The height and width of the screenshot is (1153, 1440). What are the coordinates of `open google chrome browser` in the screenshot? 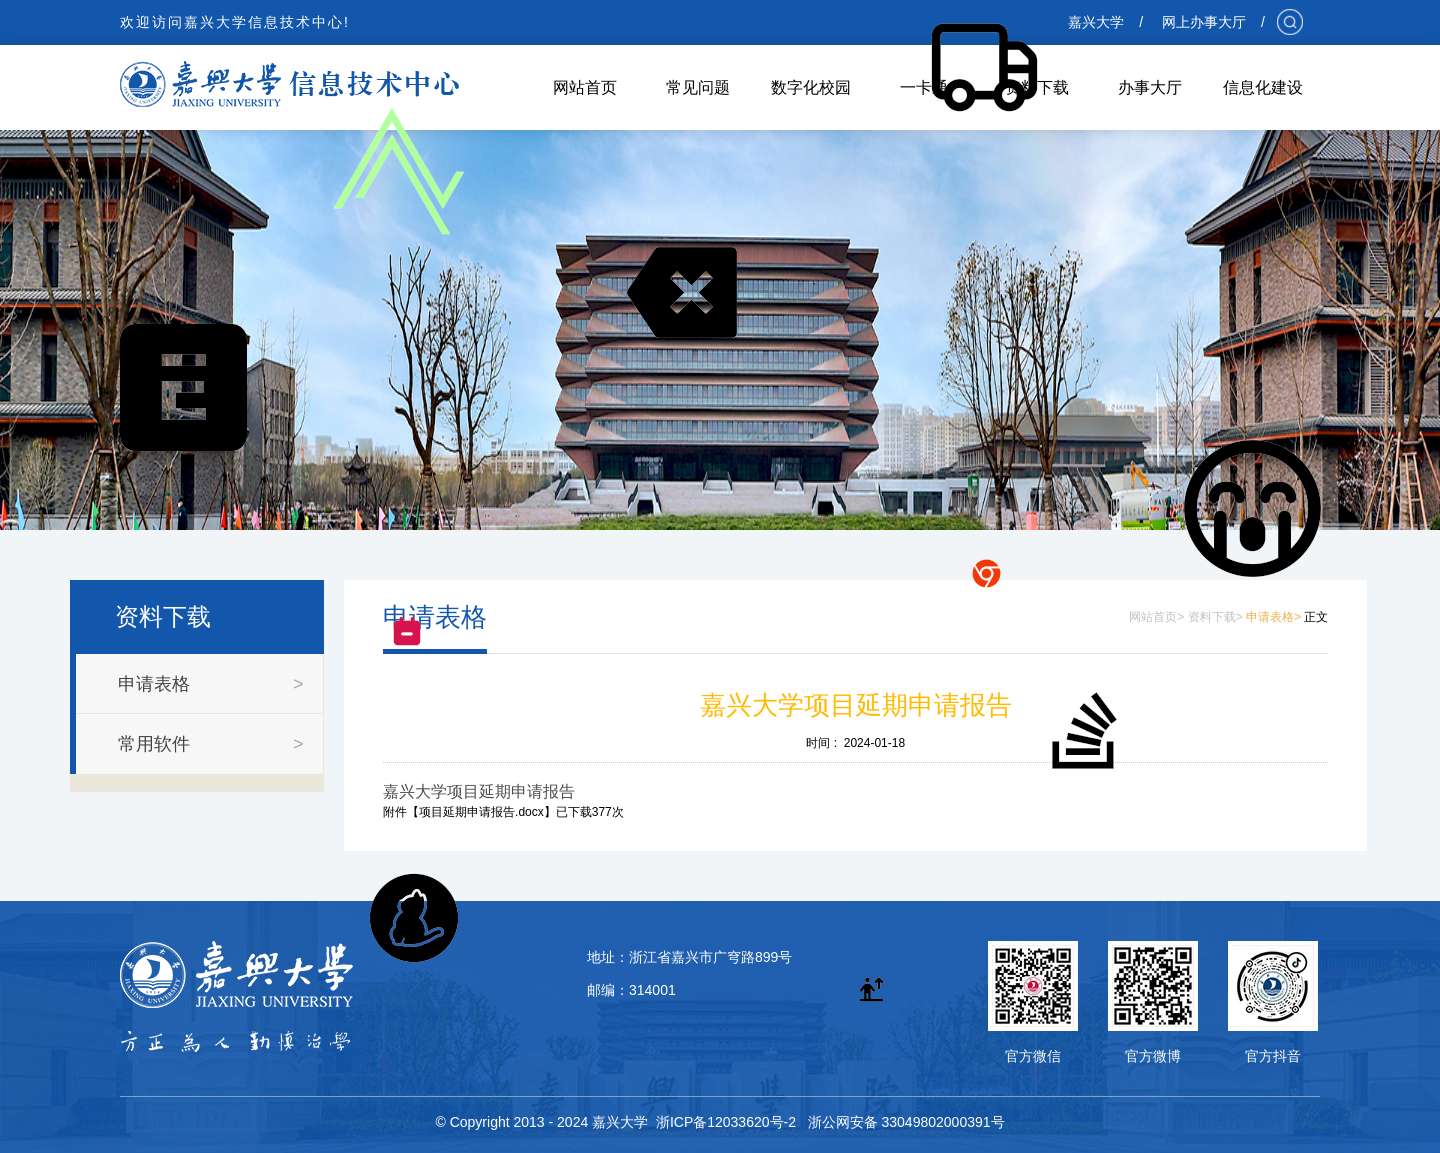 It's located at (986, 573).